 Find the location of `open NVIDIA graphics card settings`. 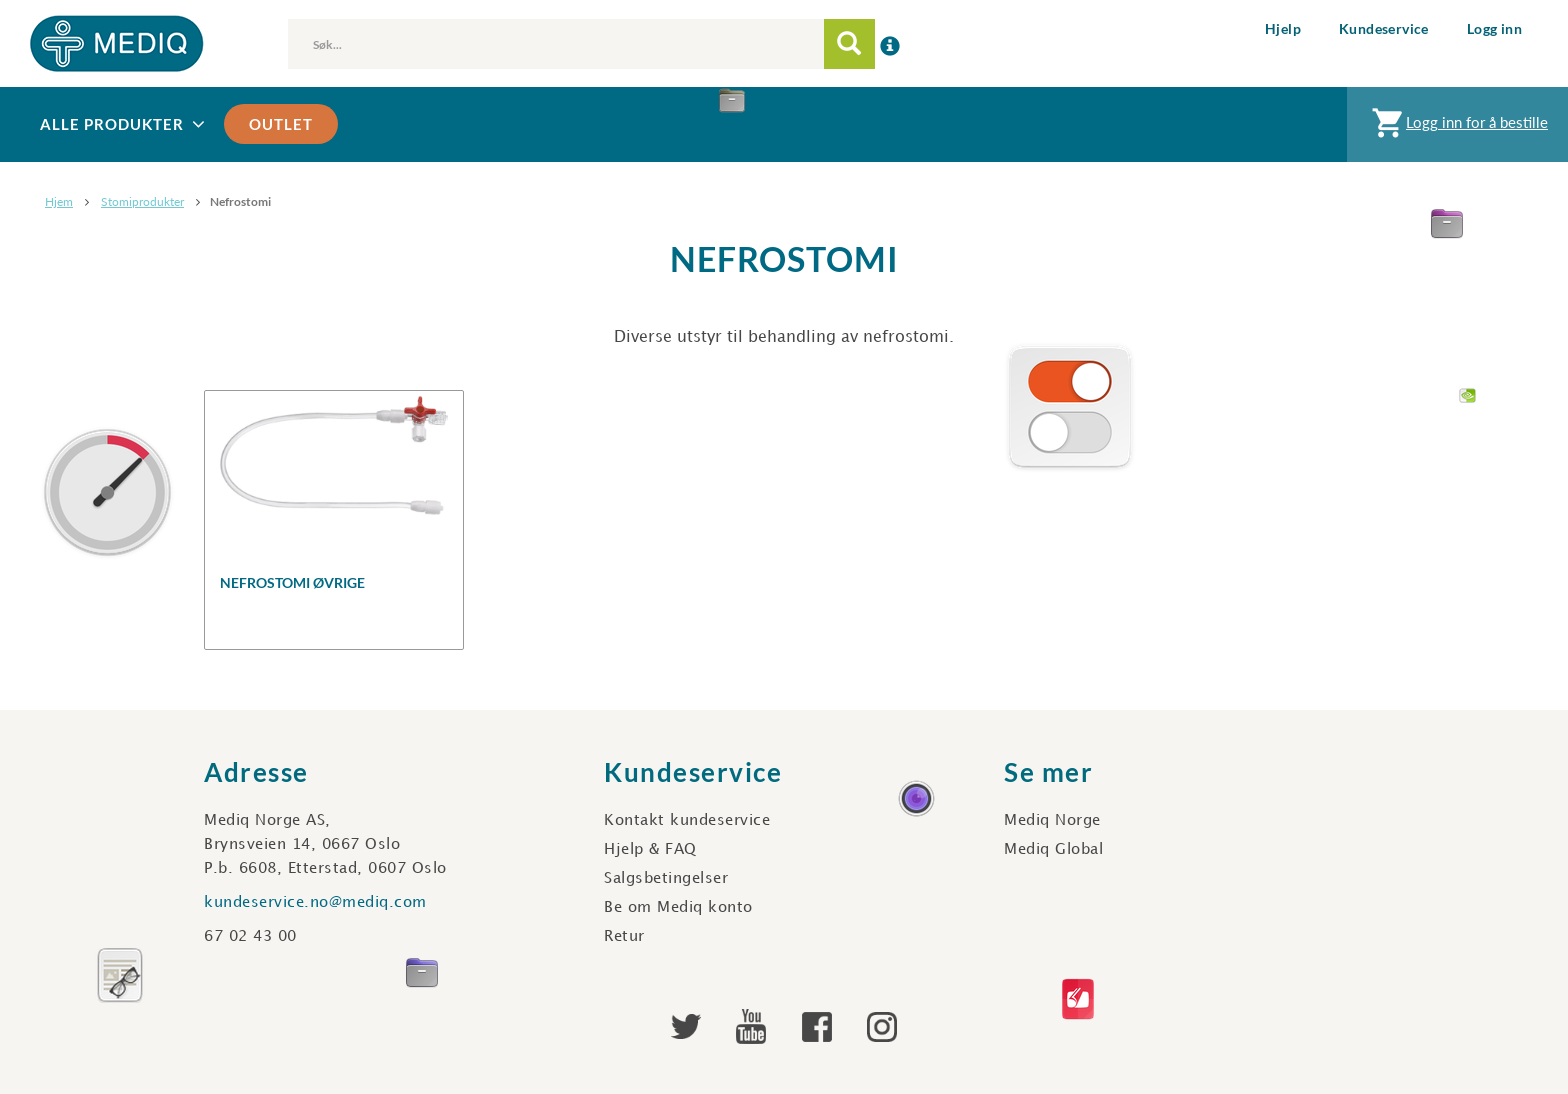

open NVIDIA graphics card settings is located at coordinates (1467, 395).